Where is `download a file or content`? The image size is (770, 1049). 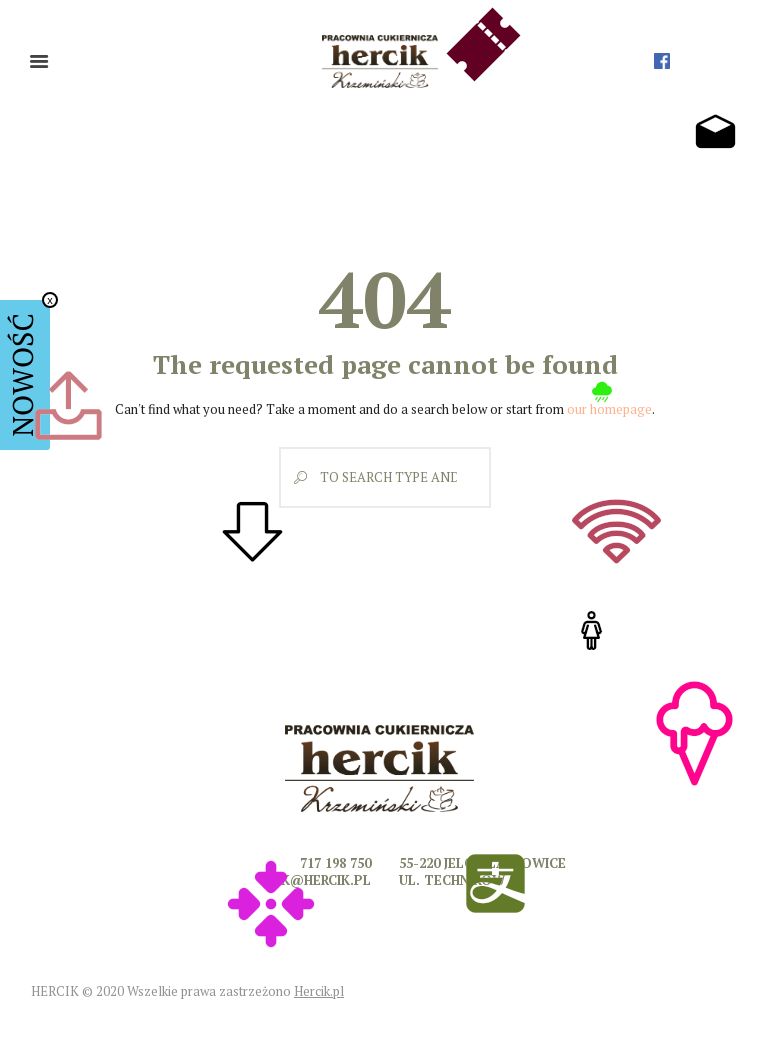
download a file or content is located at coordinates (252, 529).